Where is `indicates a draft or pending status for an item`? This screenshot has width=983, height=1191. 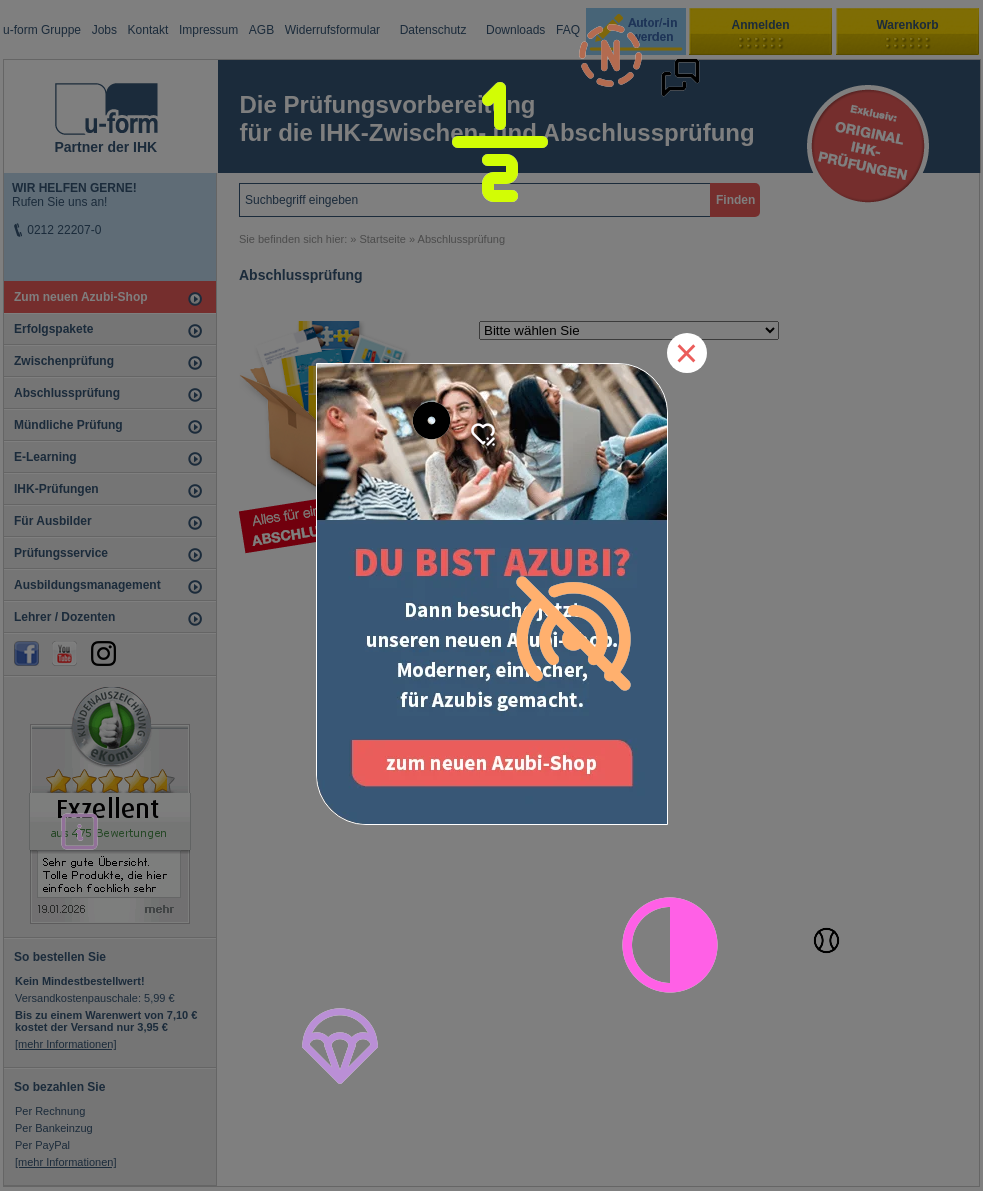
indicates a draft or pending status for an item is located at coordinates (610, 55).